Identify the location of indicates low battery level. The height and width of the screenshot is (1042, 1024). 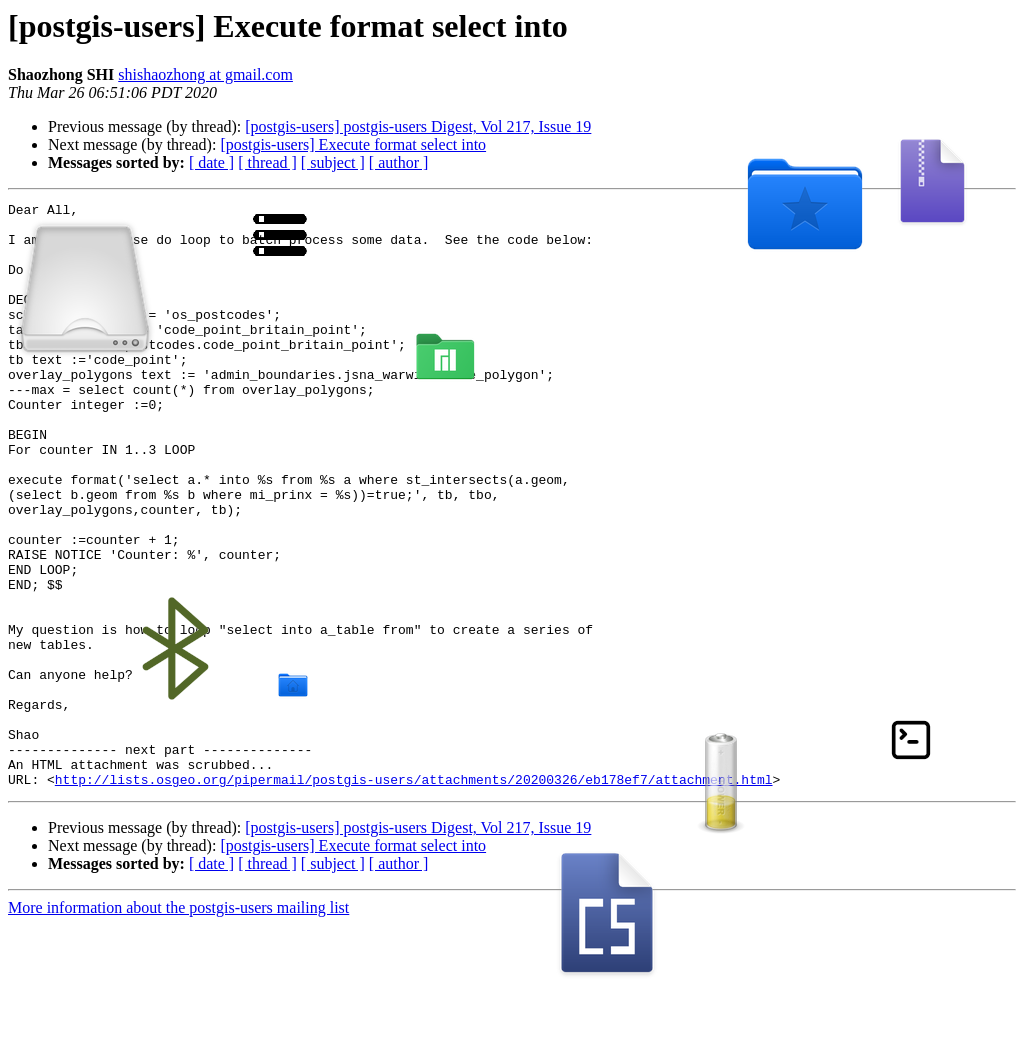
(721, 784).